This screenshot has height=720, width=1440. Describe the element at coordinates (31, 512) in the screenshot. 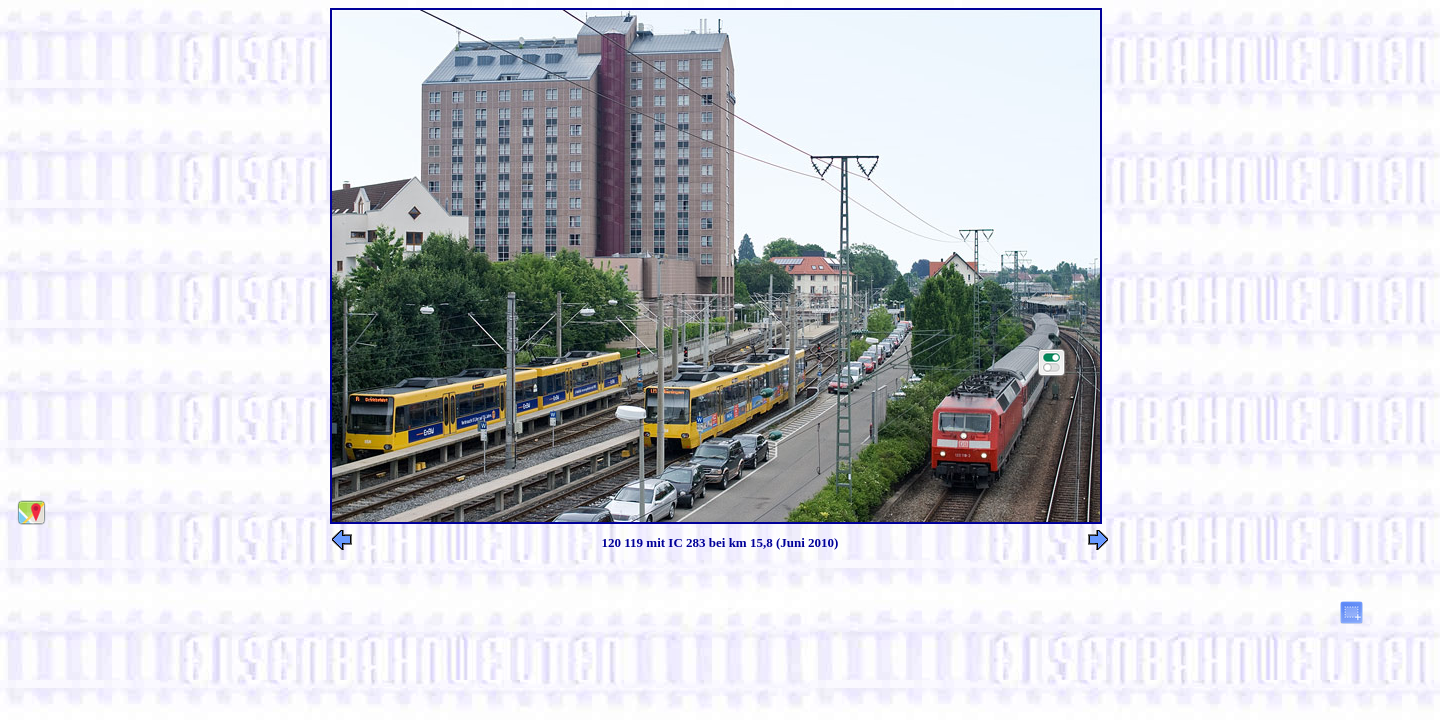

I see `open gnome maps application` at that location.